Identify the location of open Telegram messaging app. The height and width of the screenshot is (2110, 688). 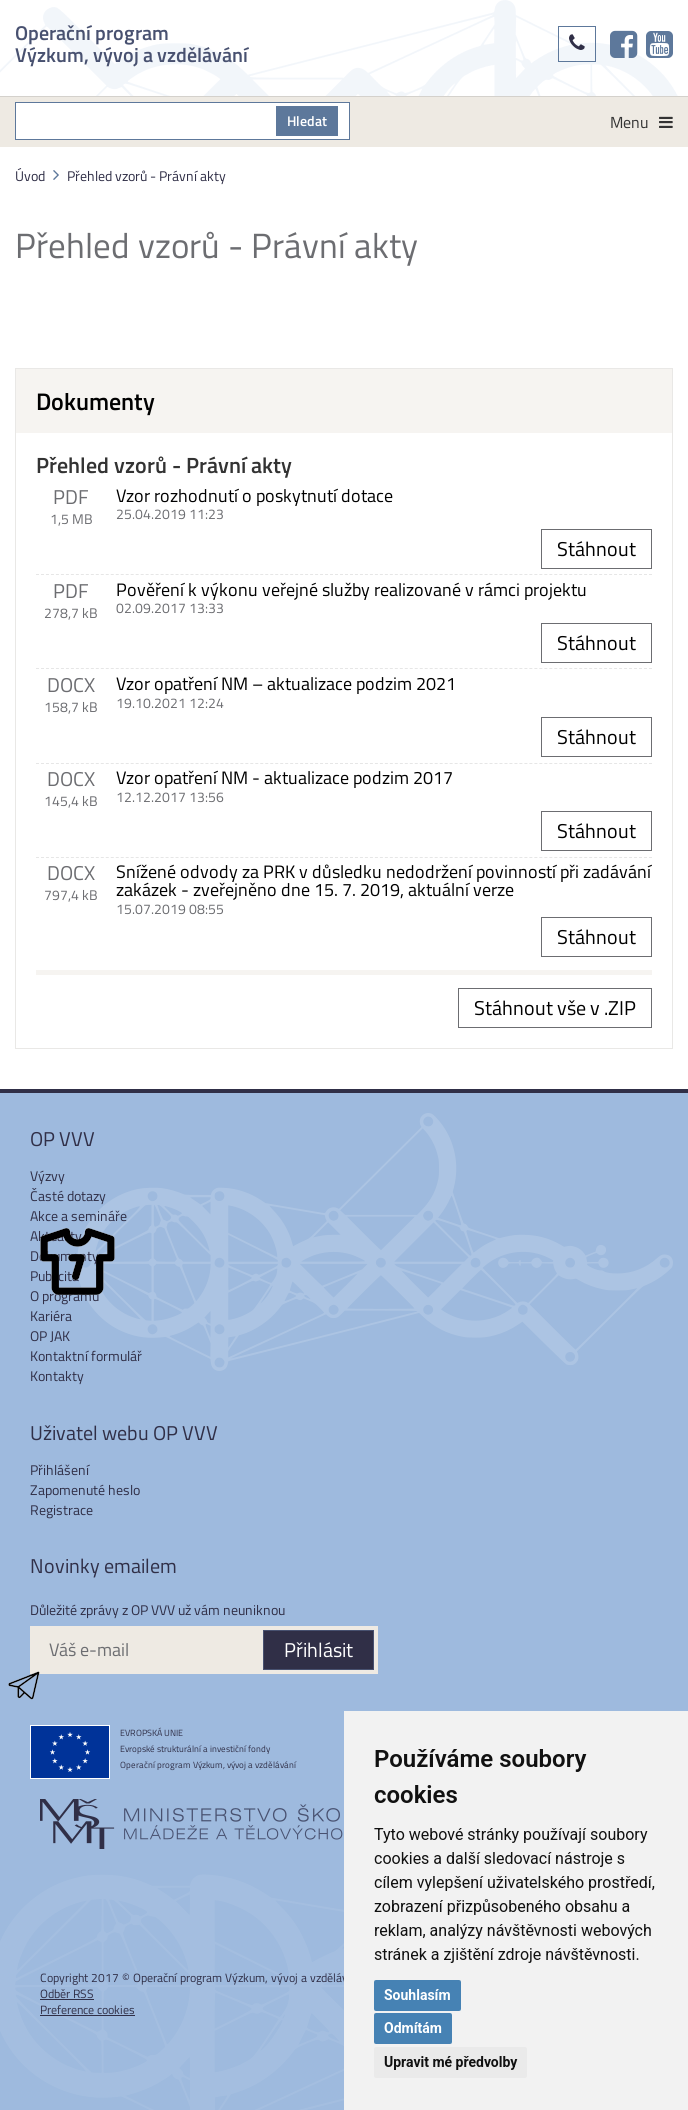
(25, 1686).